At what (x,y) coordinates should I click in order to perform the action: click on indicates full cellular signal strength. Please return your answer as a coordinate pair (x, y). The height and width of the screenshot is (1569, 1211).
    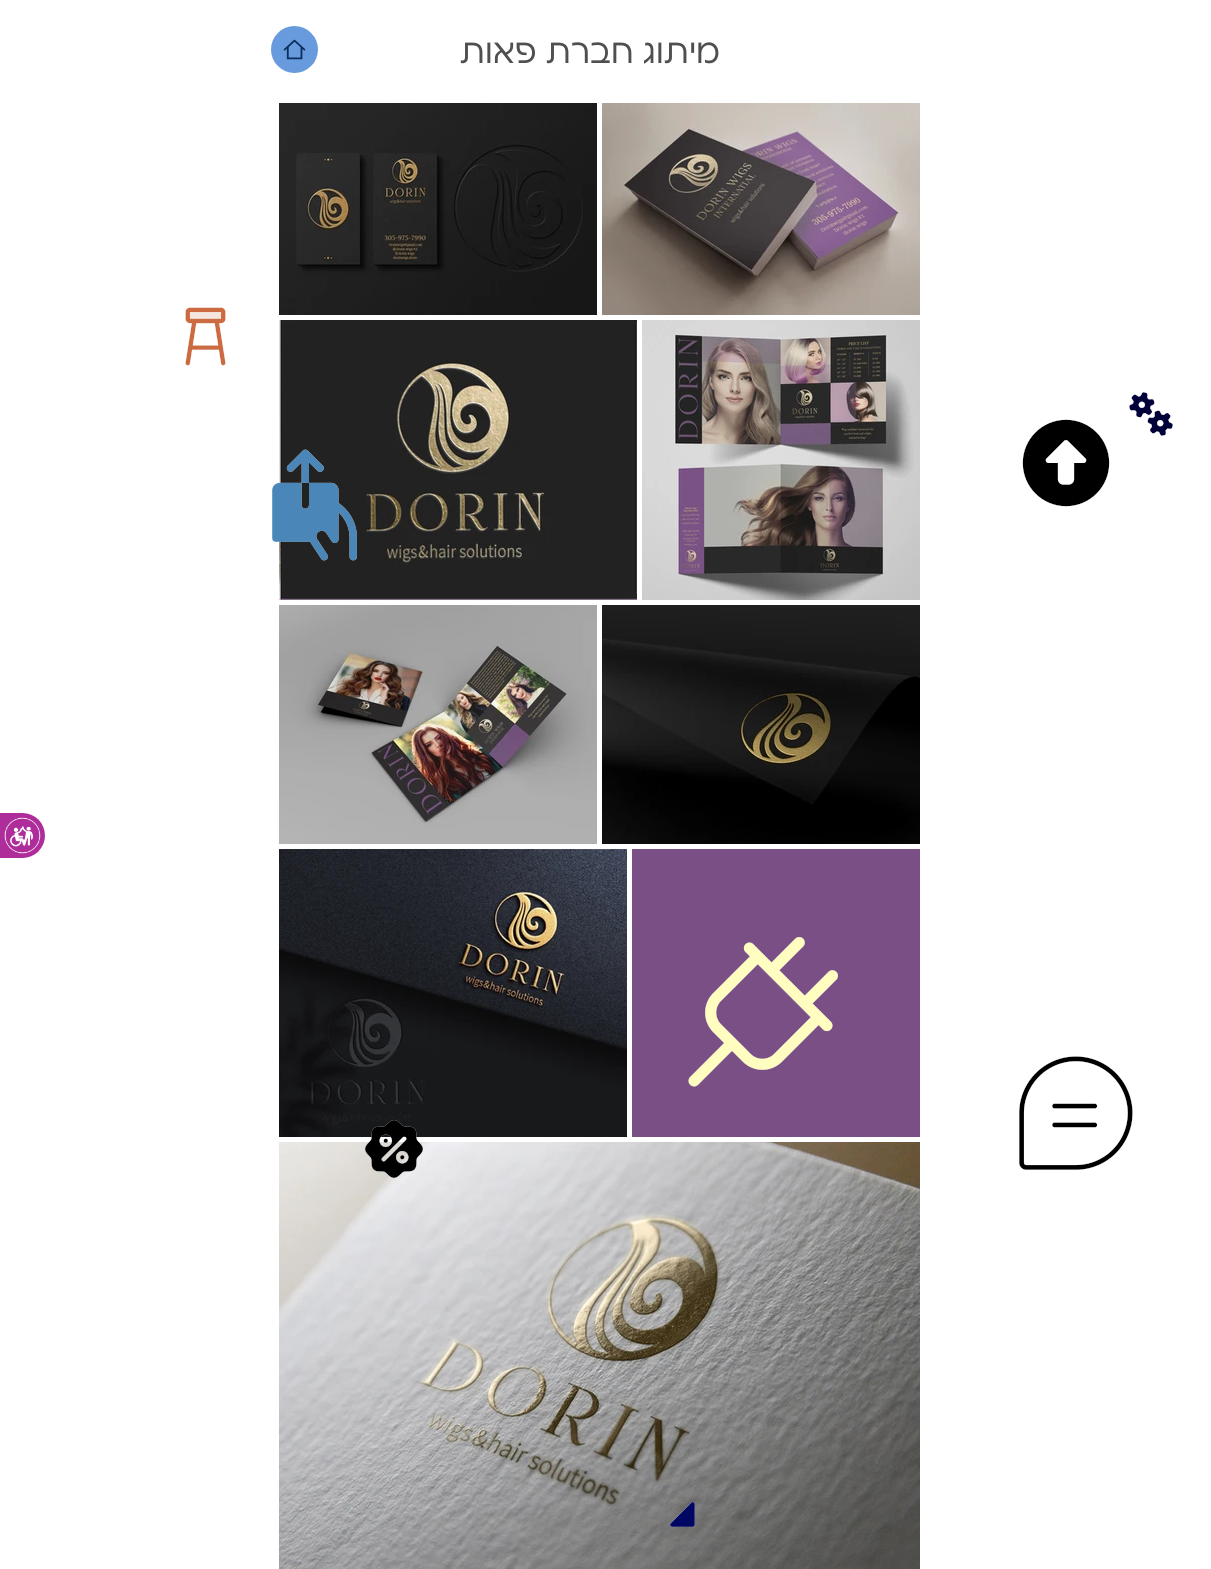
    Looking at the image, I should click on (684, 1515).